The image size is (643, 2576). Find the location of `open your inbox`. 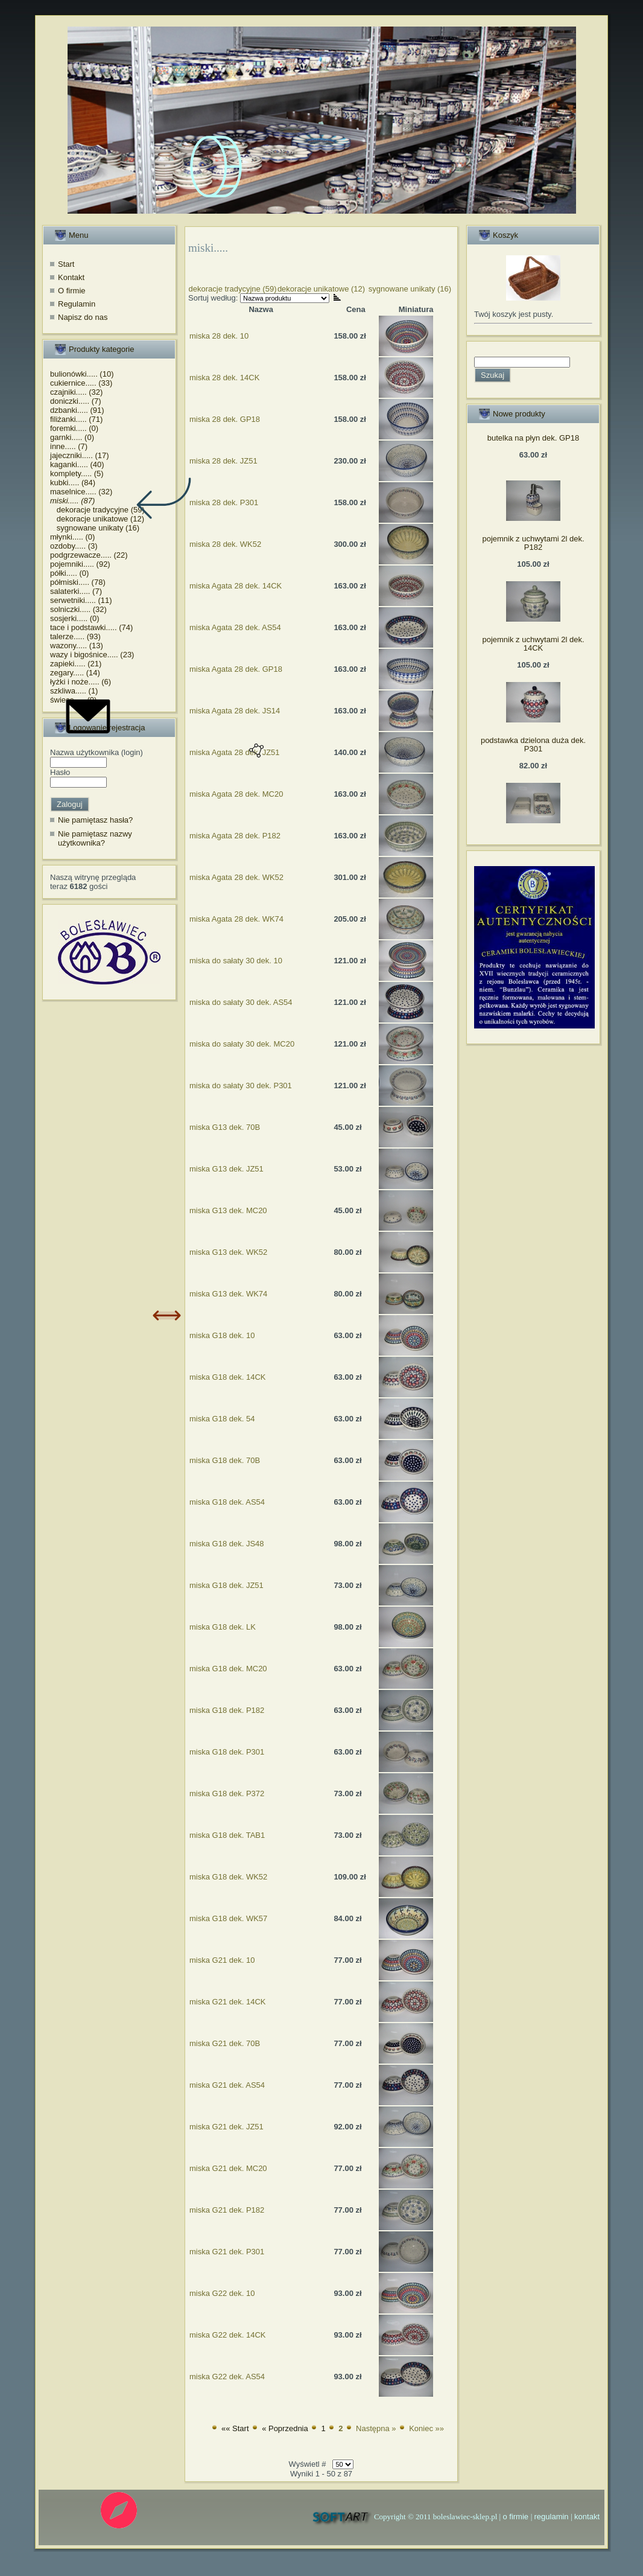

open your inbox is located at coordinates (88, 716).